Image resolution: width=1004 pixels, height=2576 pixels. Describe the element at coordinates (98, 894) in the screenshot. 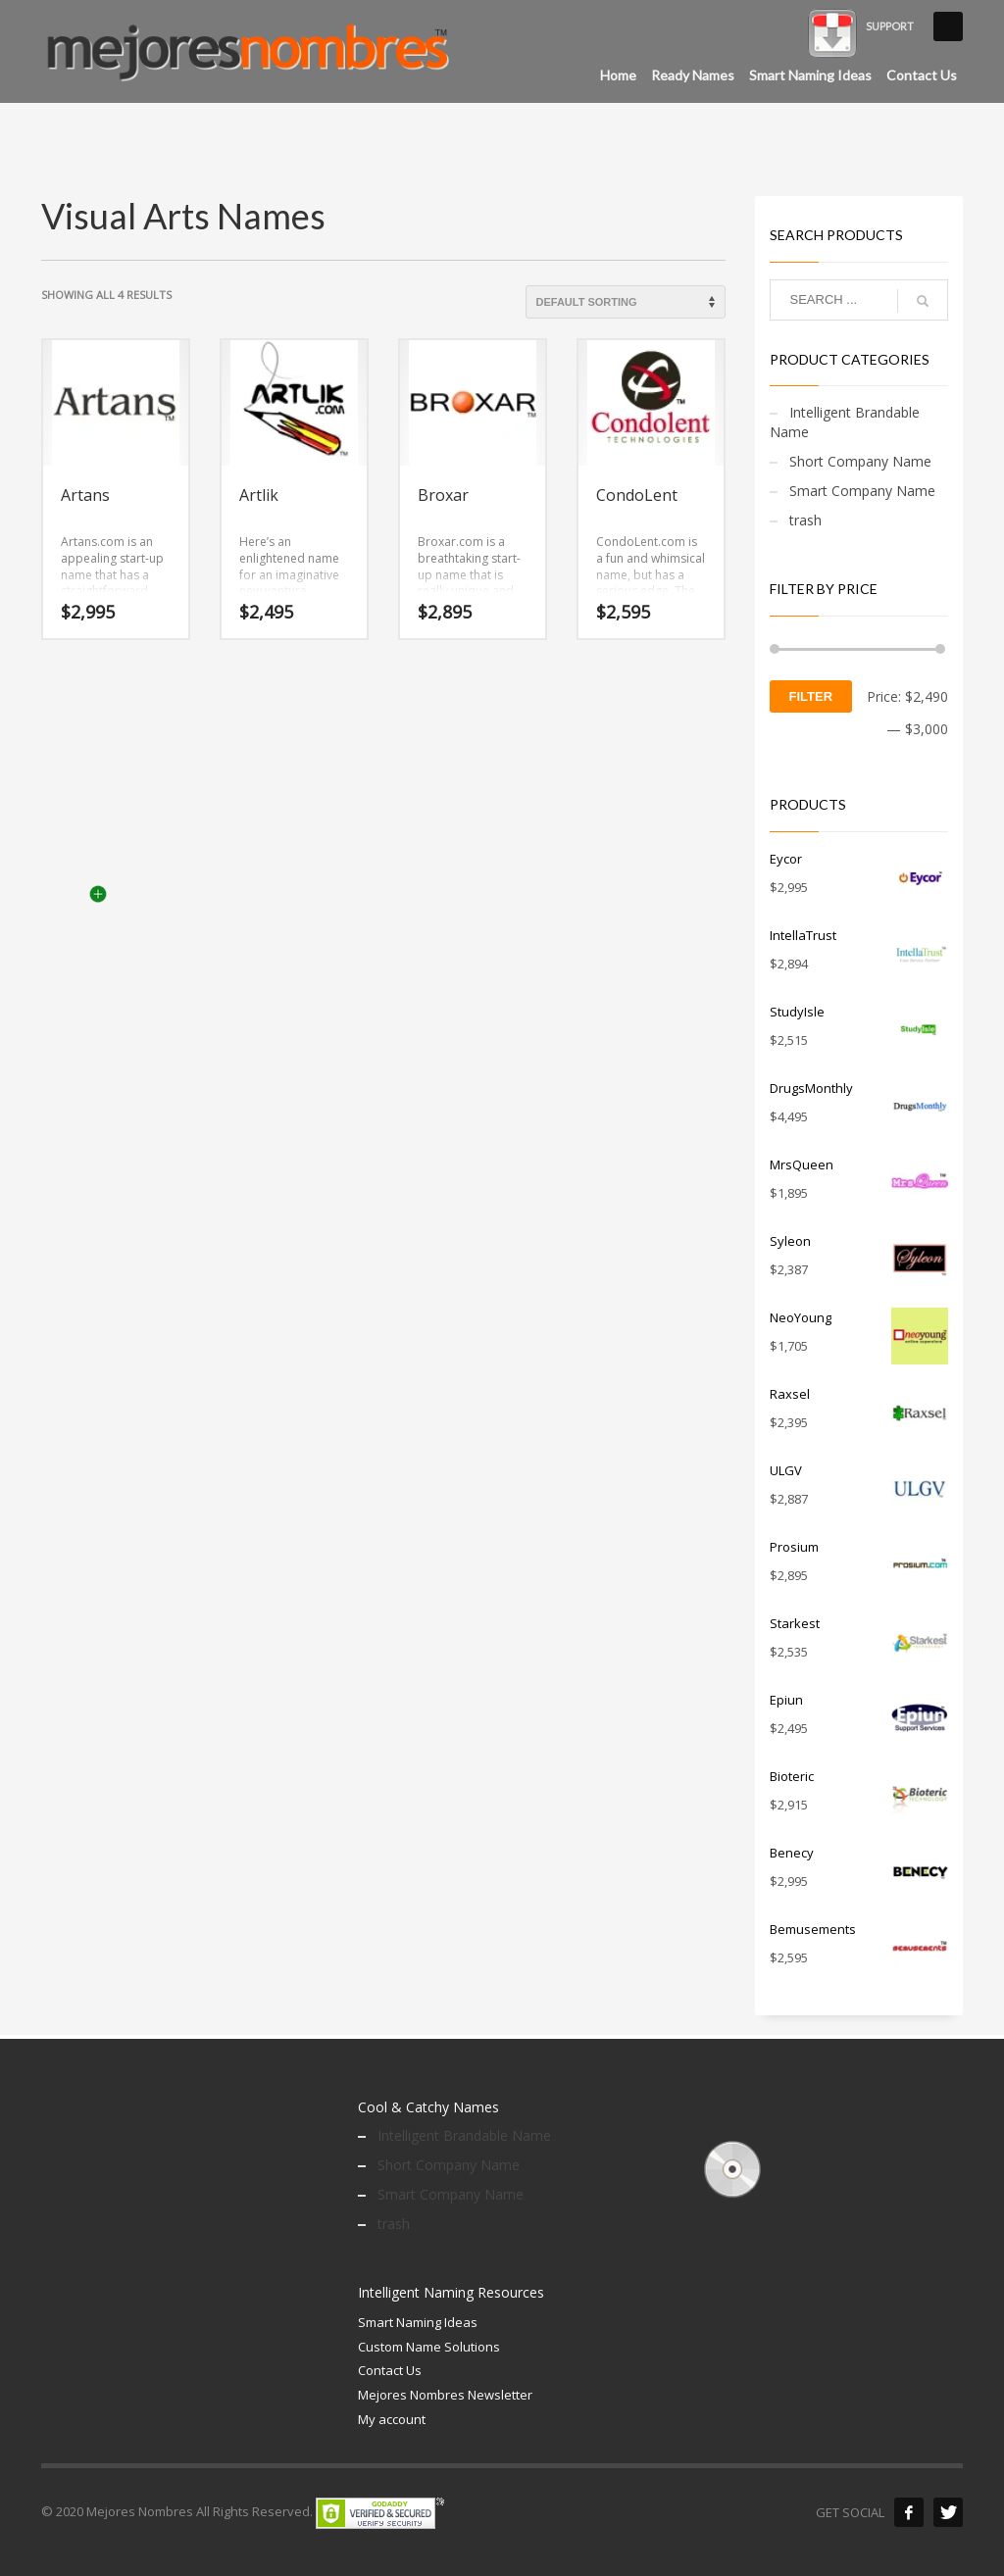

I see `add a new item` at that location.